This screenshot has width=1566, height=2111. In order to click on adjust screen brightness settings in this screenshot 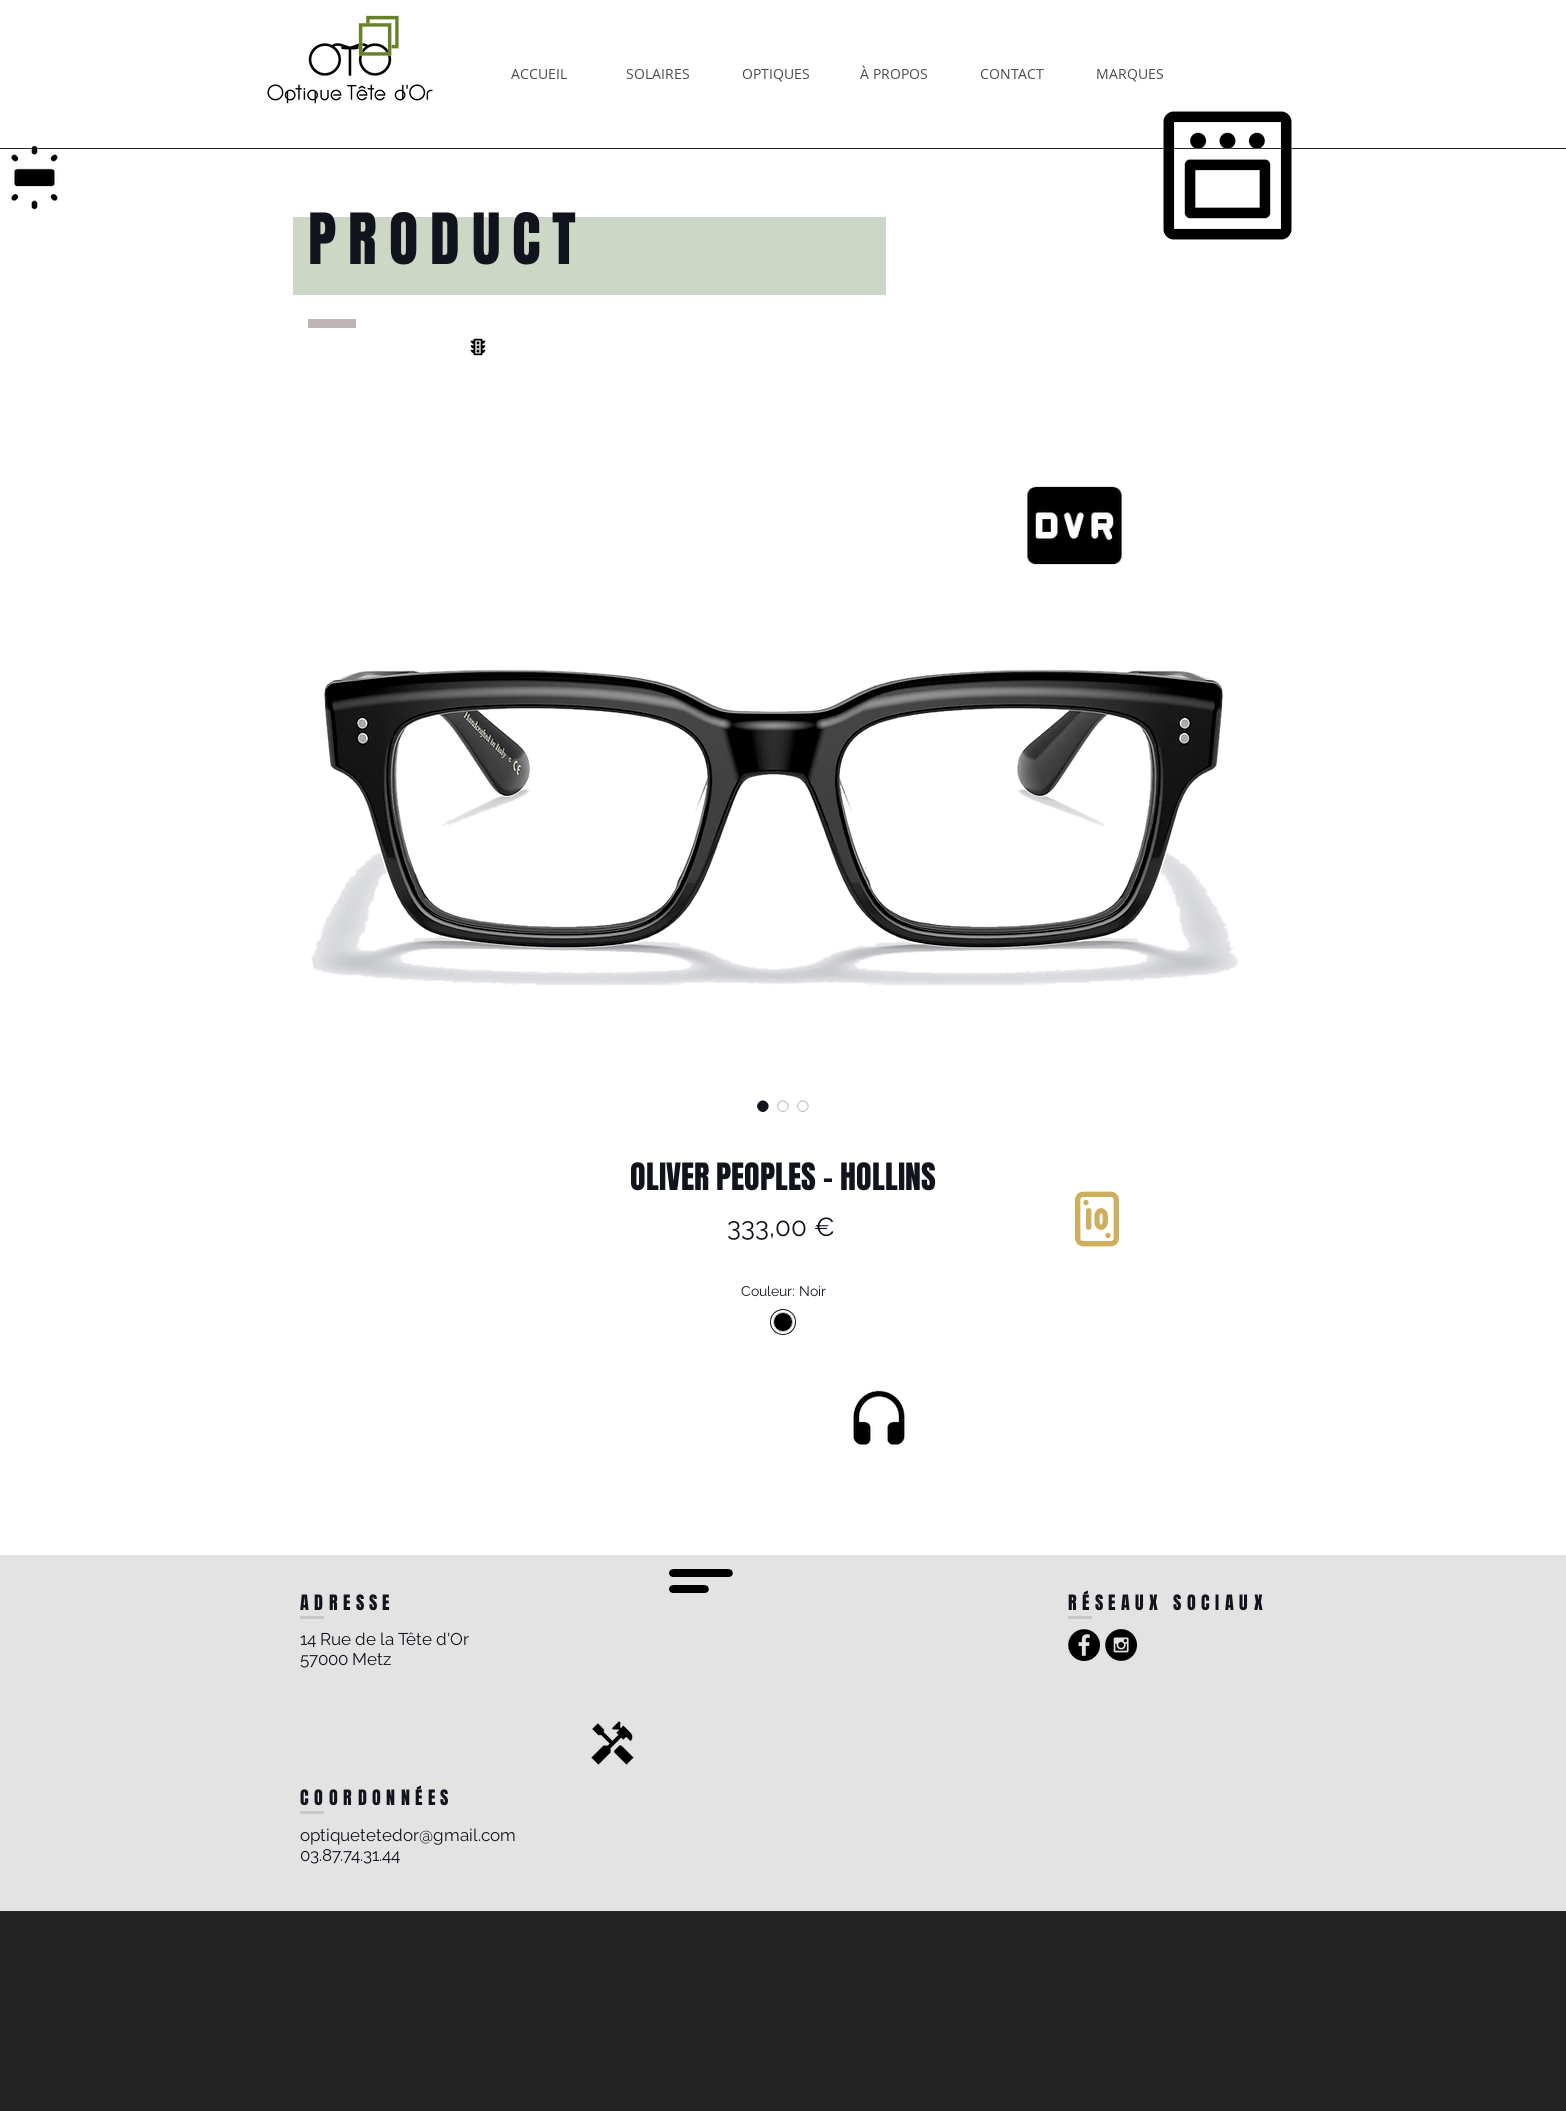, I will do `click(34, 177)`.